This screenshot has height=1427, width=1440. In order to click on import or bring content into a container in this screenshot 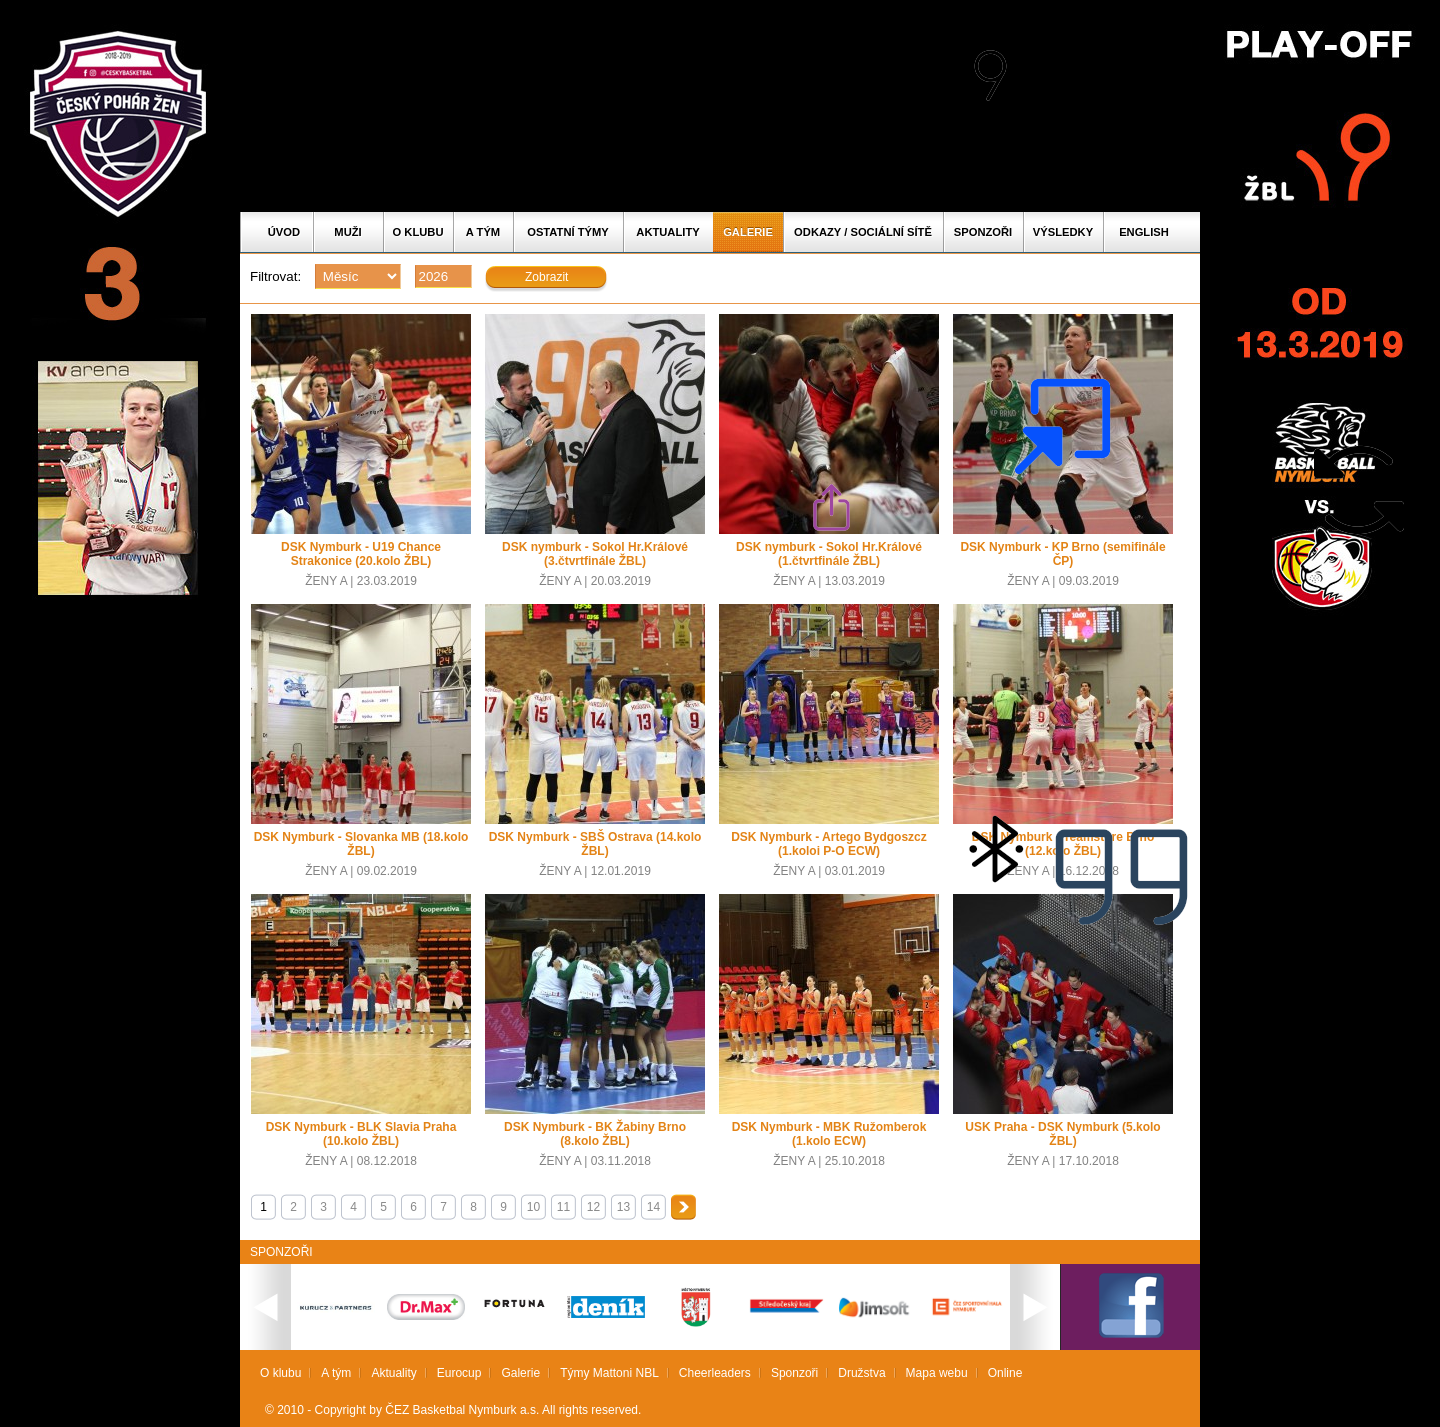, I will do `click(1062, 426)`.